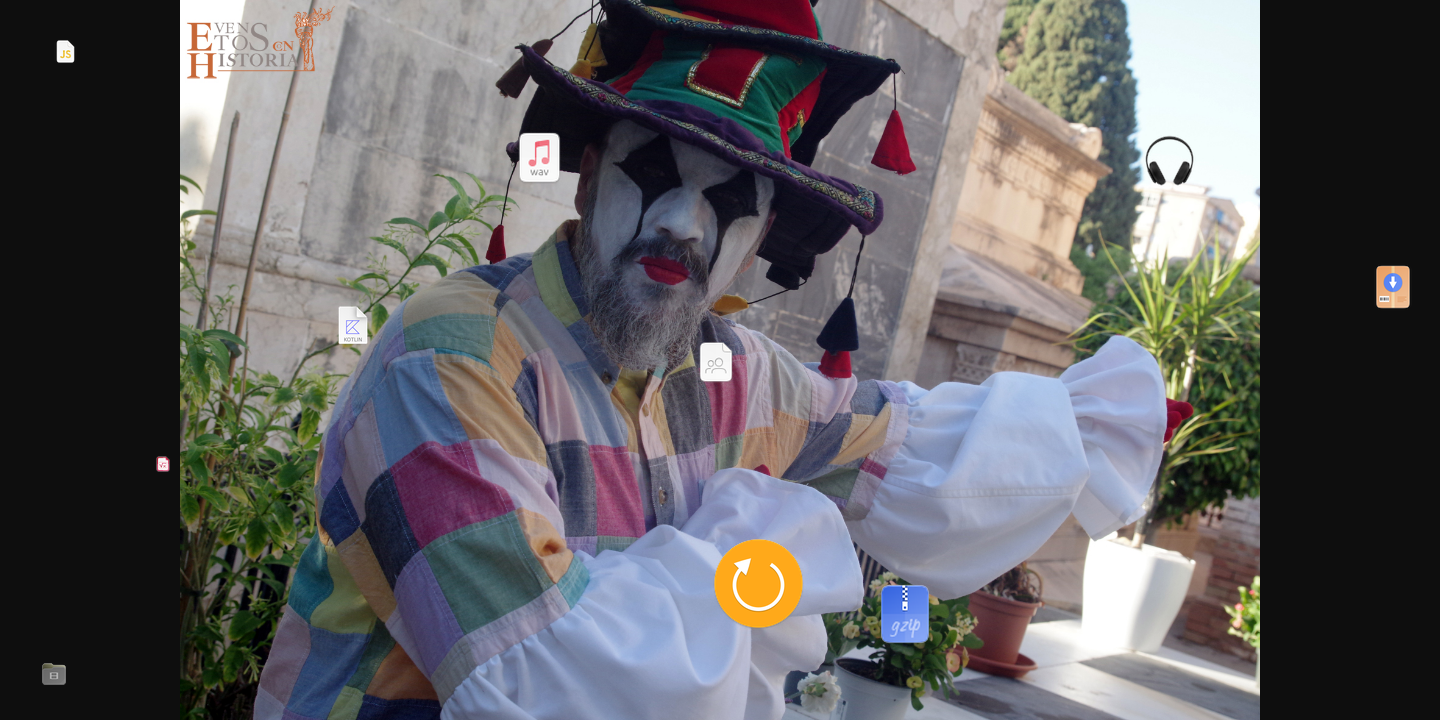  What do you see at coordinates (65, 51) in the screenshot?
I see `a javascript source code file` at bounding box center [65, 51].